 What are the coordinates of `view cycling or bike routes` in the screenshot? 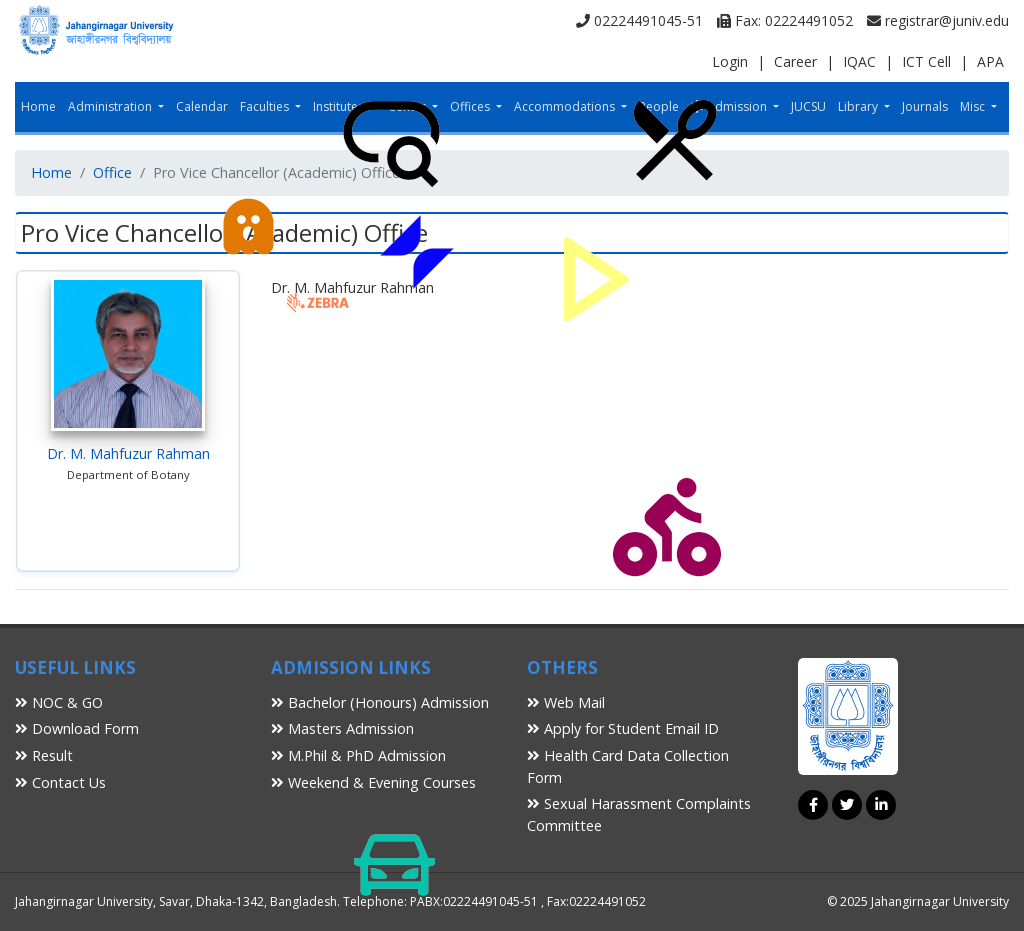 It's located at (667, 532).